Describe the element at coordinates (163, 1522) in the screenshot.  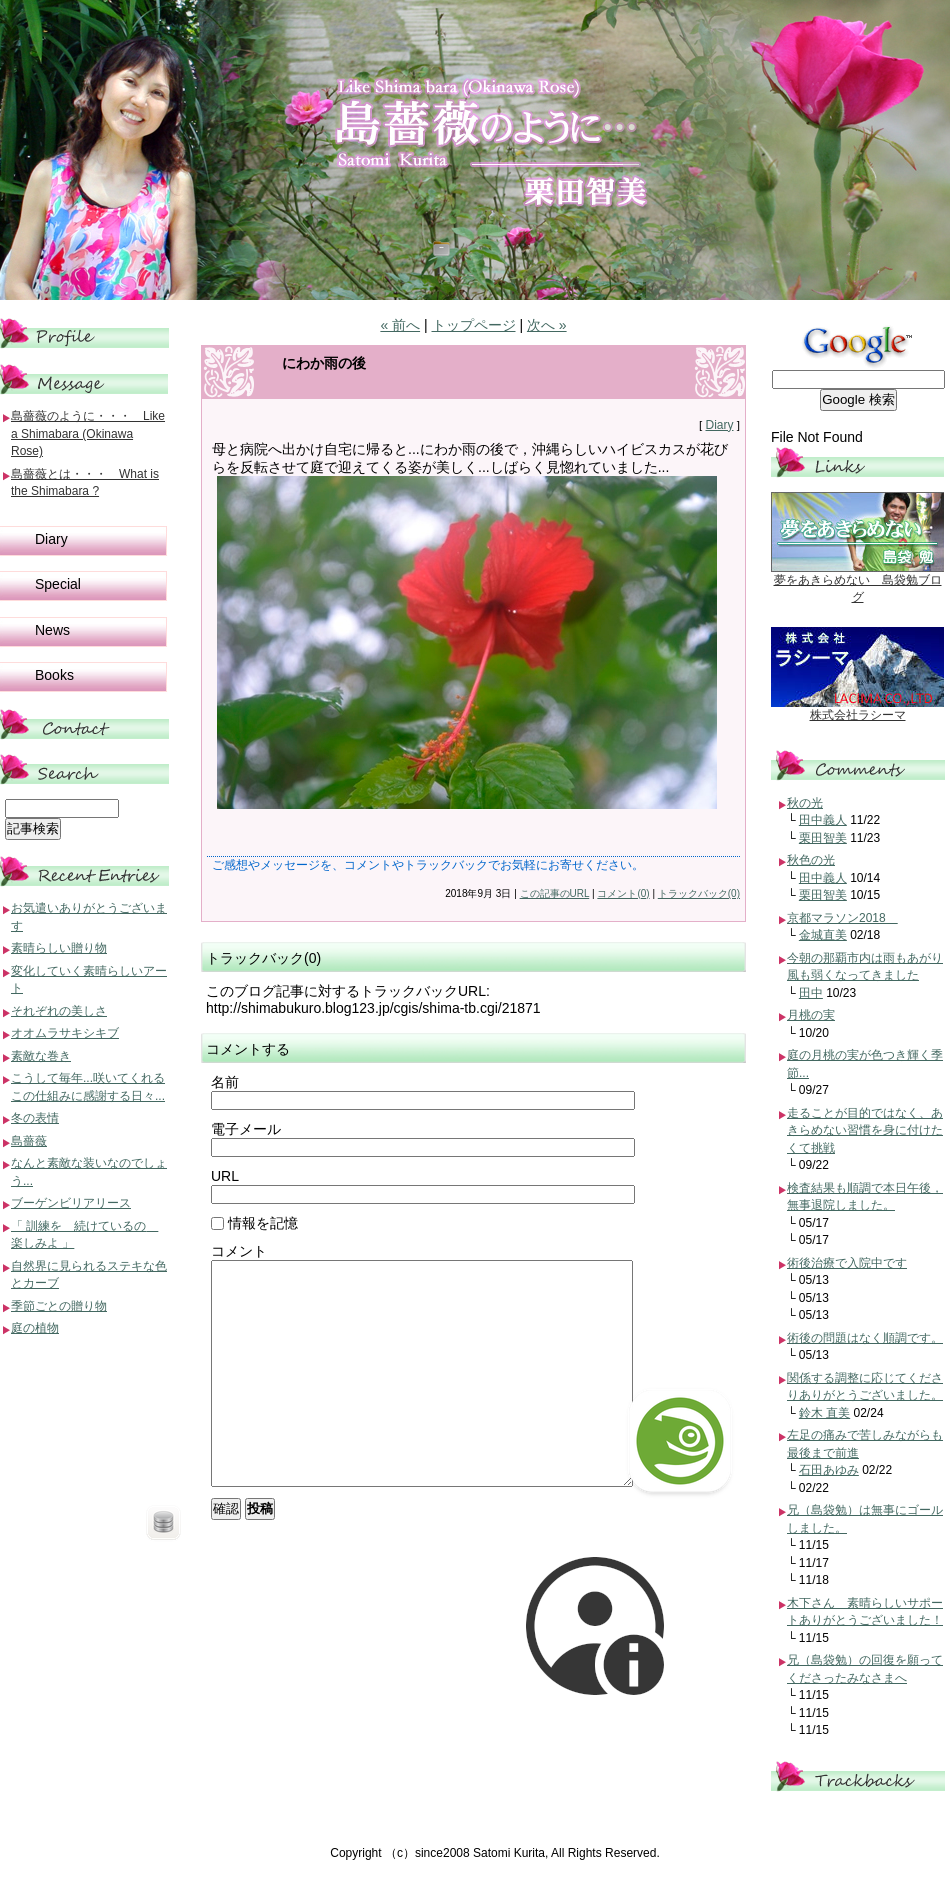
I see `open sqlitebrowser database application` at that location.